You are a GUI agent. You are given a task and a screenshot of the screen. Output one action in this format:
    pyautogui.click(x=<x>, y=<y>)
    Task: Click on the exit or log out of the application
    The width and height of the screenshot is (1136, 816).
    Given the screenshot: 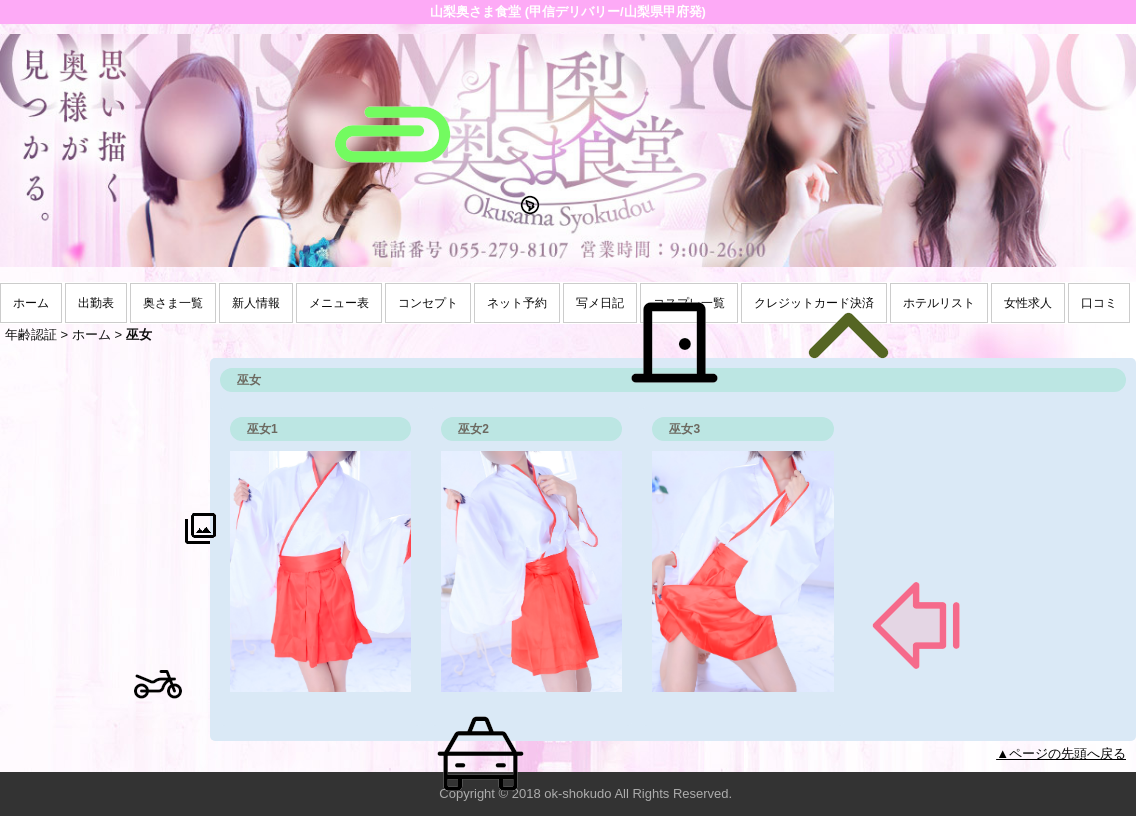 What is the action you would take?
    pyautogui.click(x=674, y=342)
    